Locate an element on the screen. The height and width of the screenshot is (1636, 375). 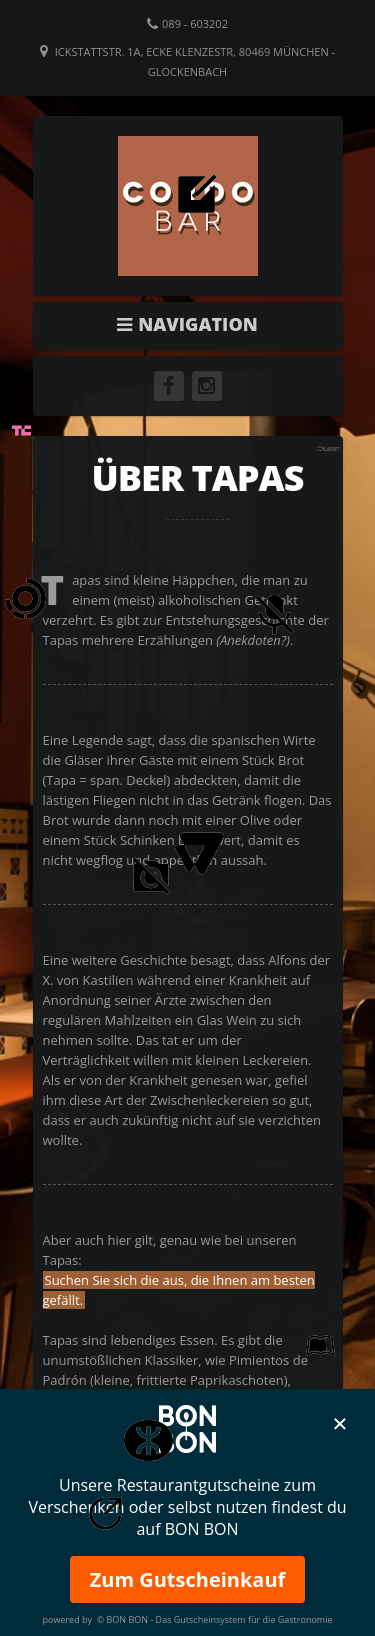
microphone is muted is located at coordinates (274, 614).